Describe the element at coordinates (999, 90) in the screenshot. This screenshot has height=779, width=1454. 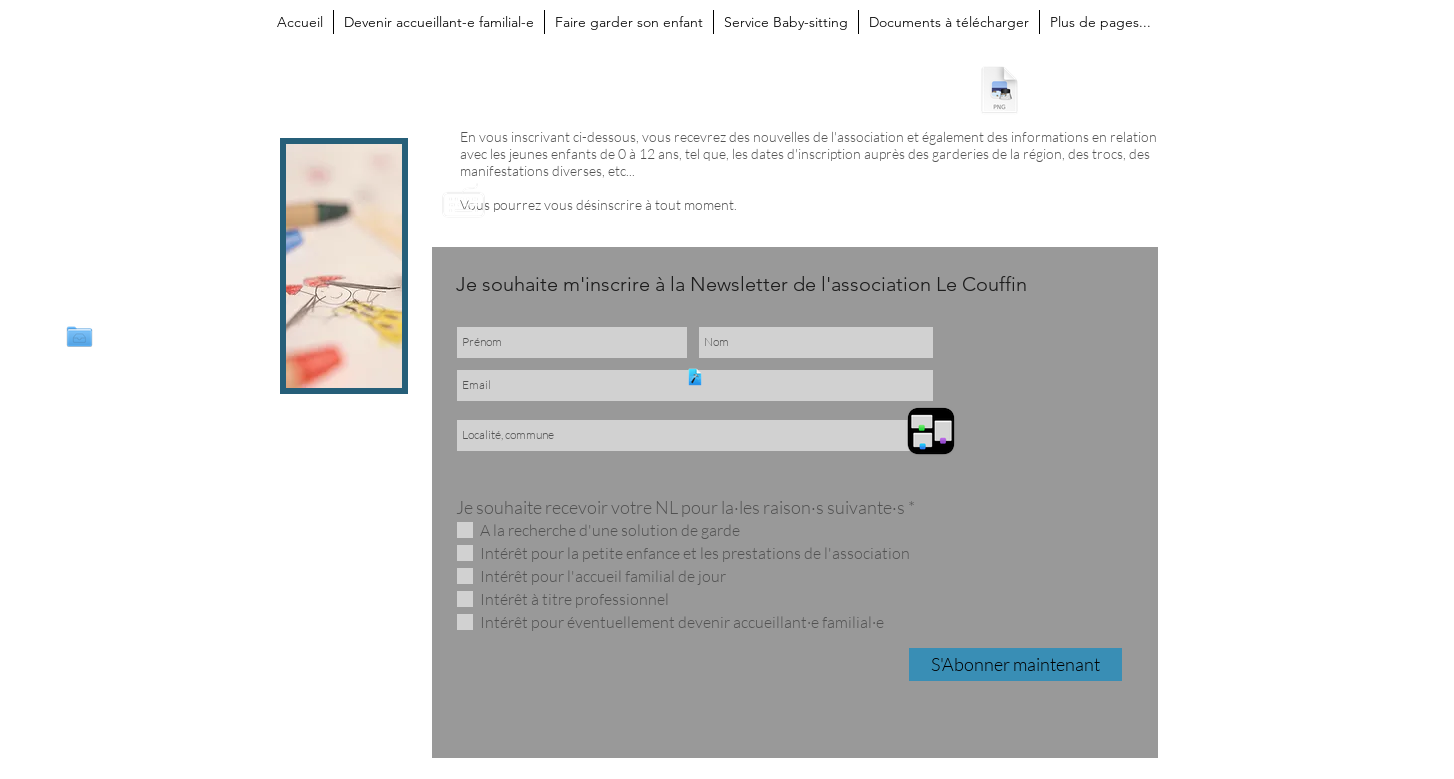
I see `a PNG image file` at that location.